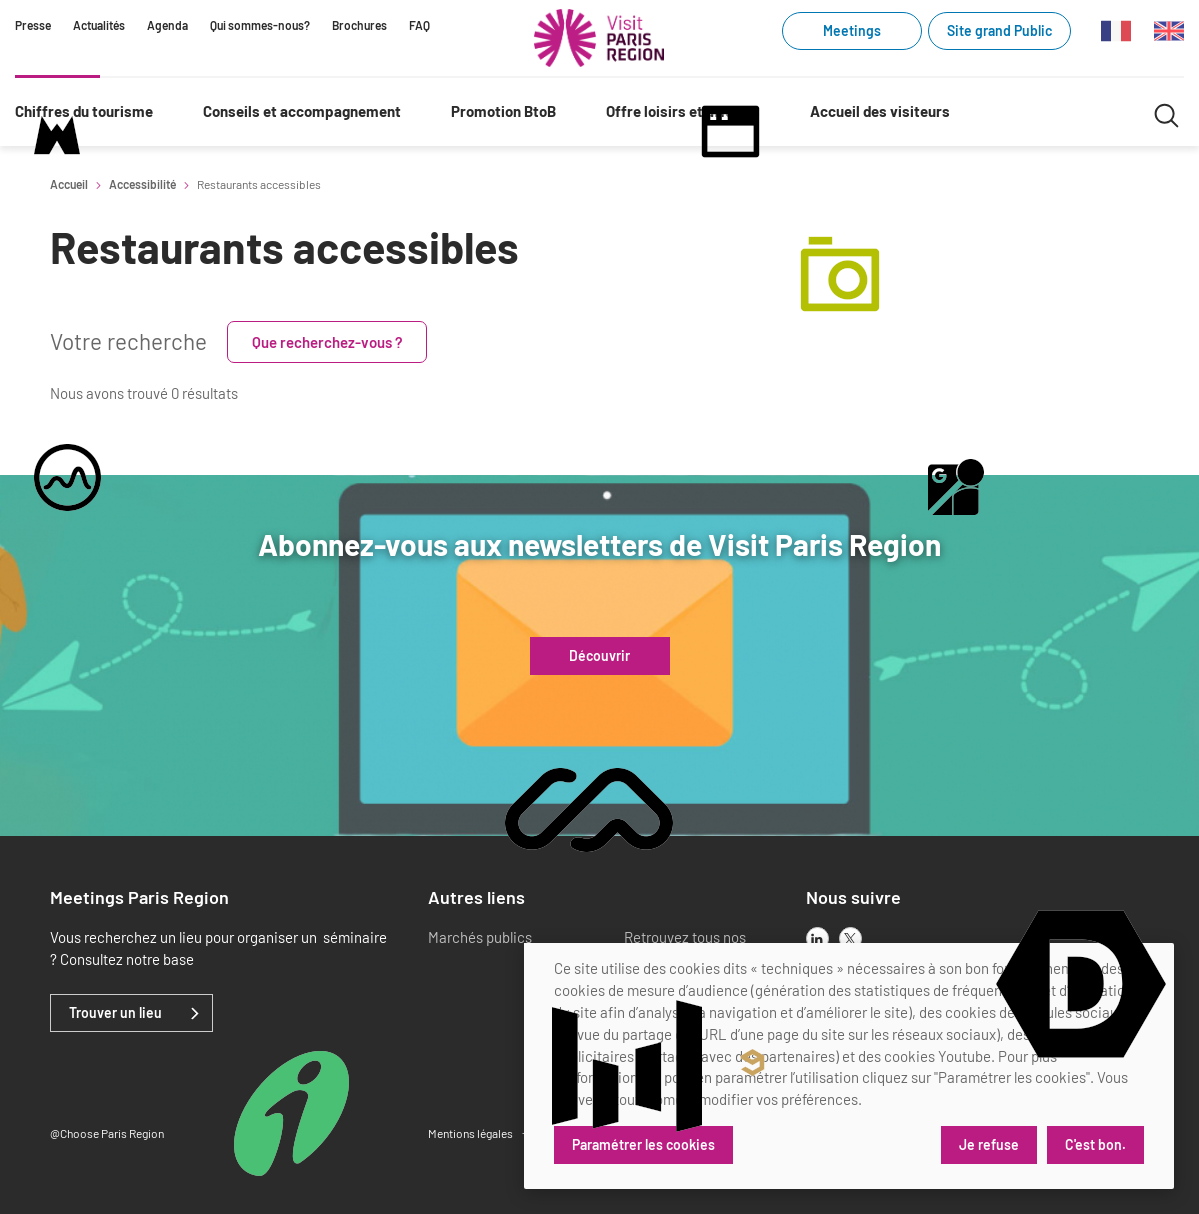 Image resolution: width=1199 pixels, height=1214 pixels. I want to click on link to devpost profile or portfolio, so click(1081, 984).